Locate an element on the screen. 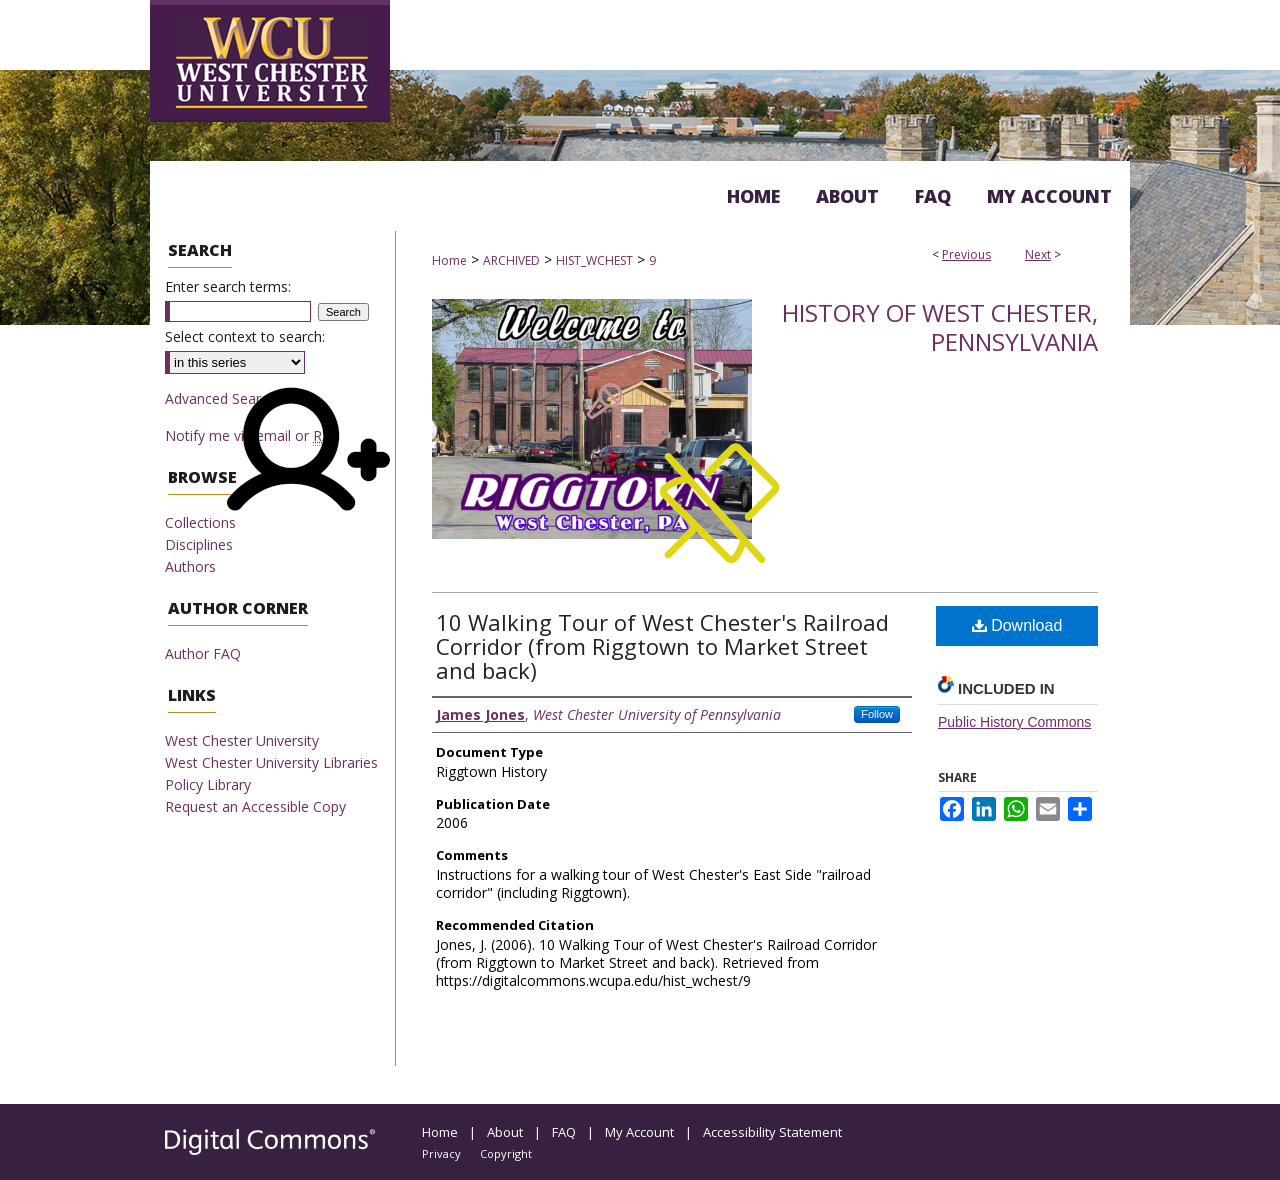 The height and width of the screenshot is (1180, 1280). access voice recording or audio input is located at coordinates (604, 402).